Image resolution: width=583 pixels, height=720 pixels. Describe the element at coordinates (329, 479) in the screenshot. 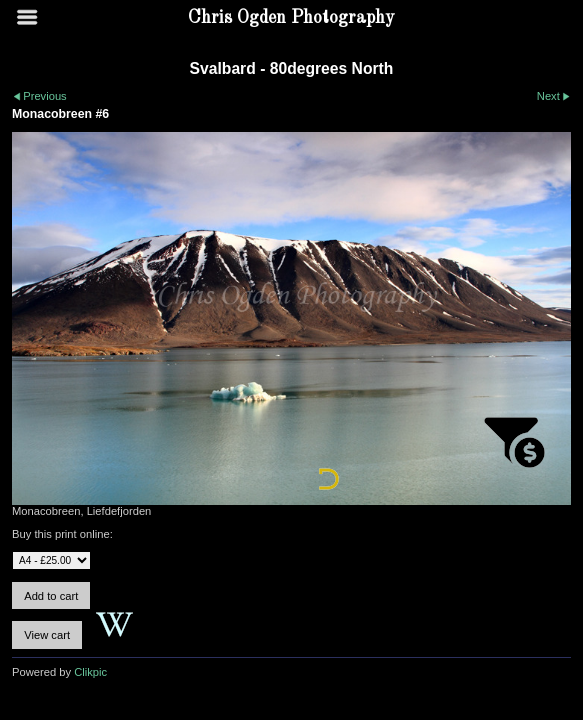

I see `dyalog APL programming language logo` at that location.